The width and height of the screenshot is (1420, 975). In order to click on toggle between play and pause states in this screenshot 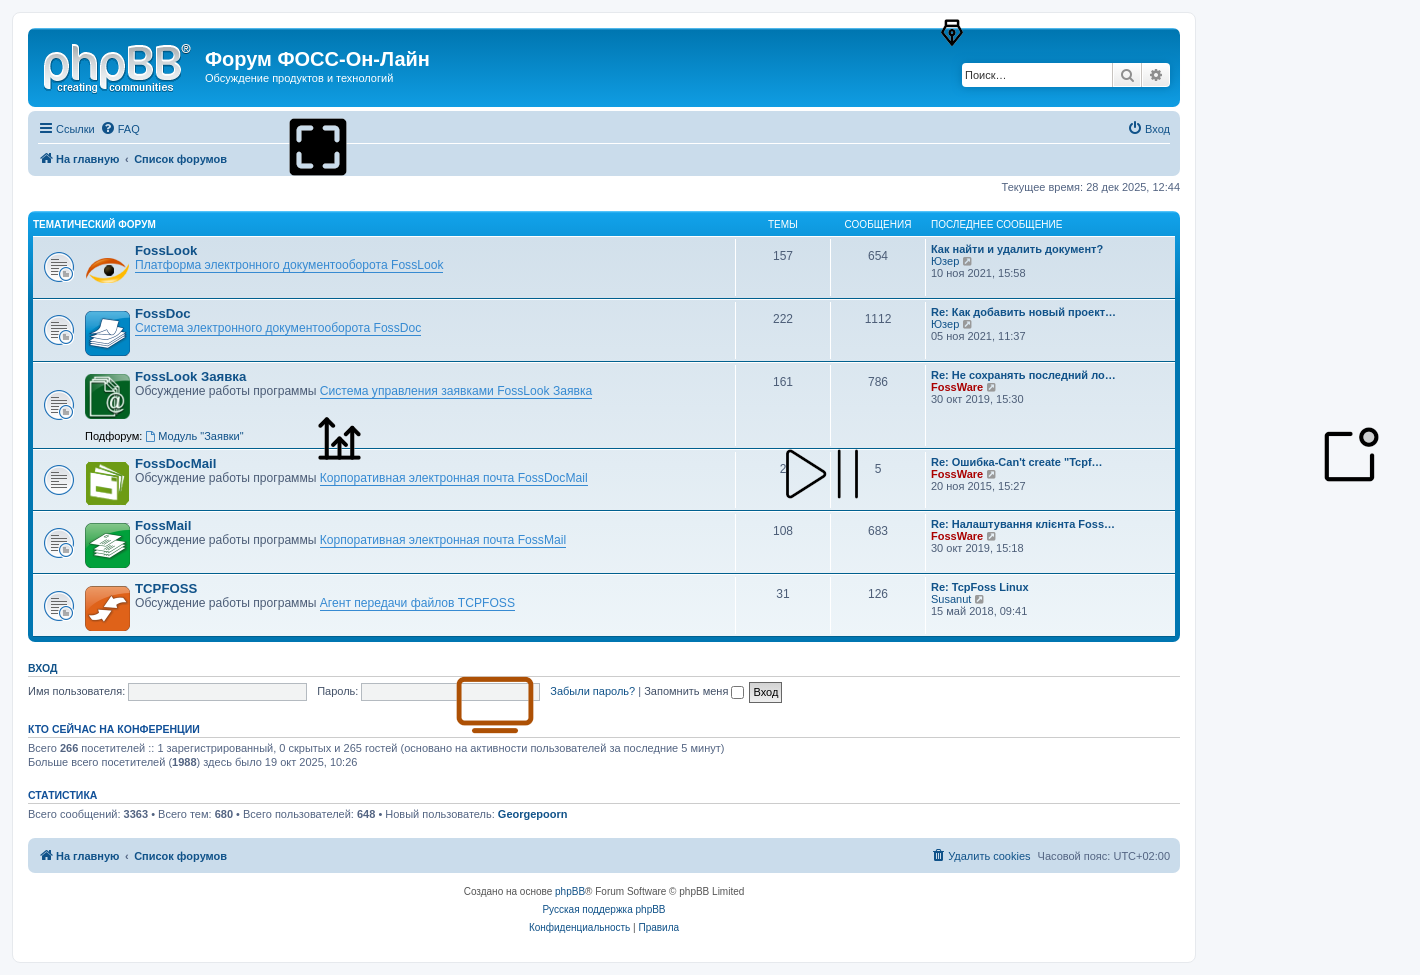, I will do `click(822, 474)`.